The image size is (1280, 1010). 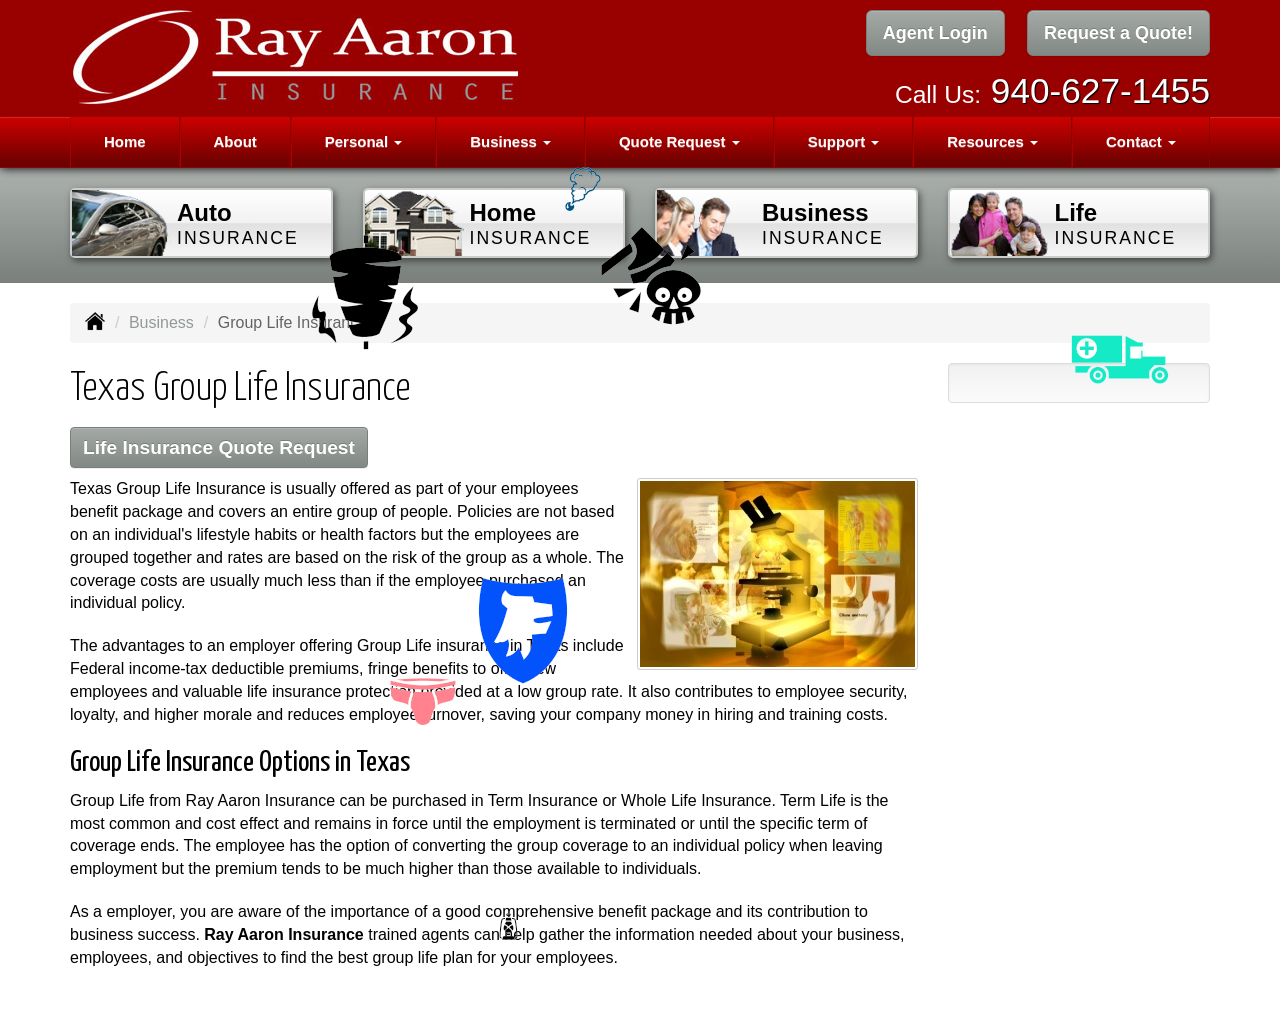 What do you see at coordinates (523, 629) in the screenshot?
I see `select griffin house or faction emblem` at bounding box center [523, 629].